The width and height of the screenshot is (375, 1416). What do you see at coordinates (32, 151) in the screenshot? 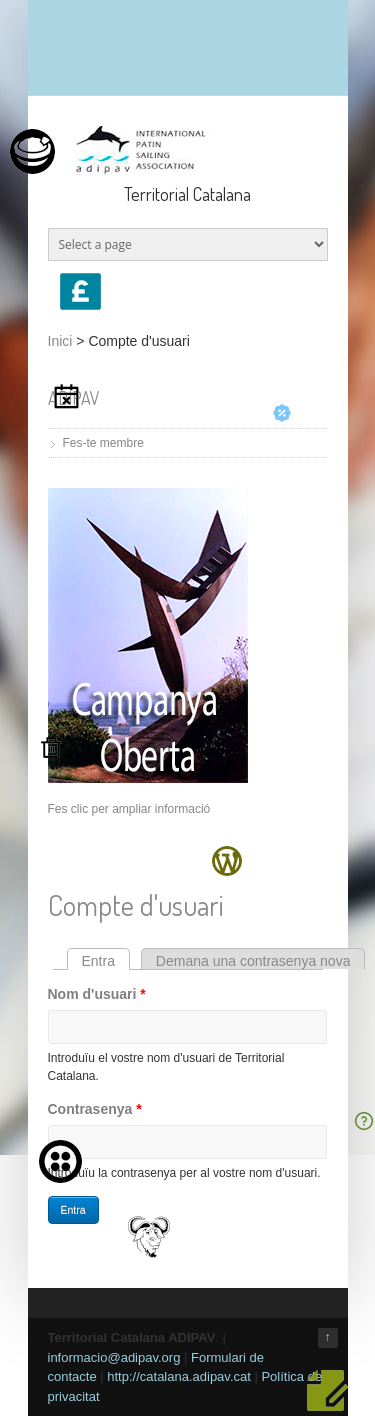
I see `open Apache Guacamole remote desktop gateway` at bounding box center [32, 151].